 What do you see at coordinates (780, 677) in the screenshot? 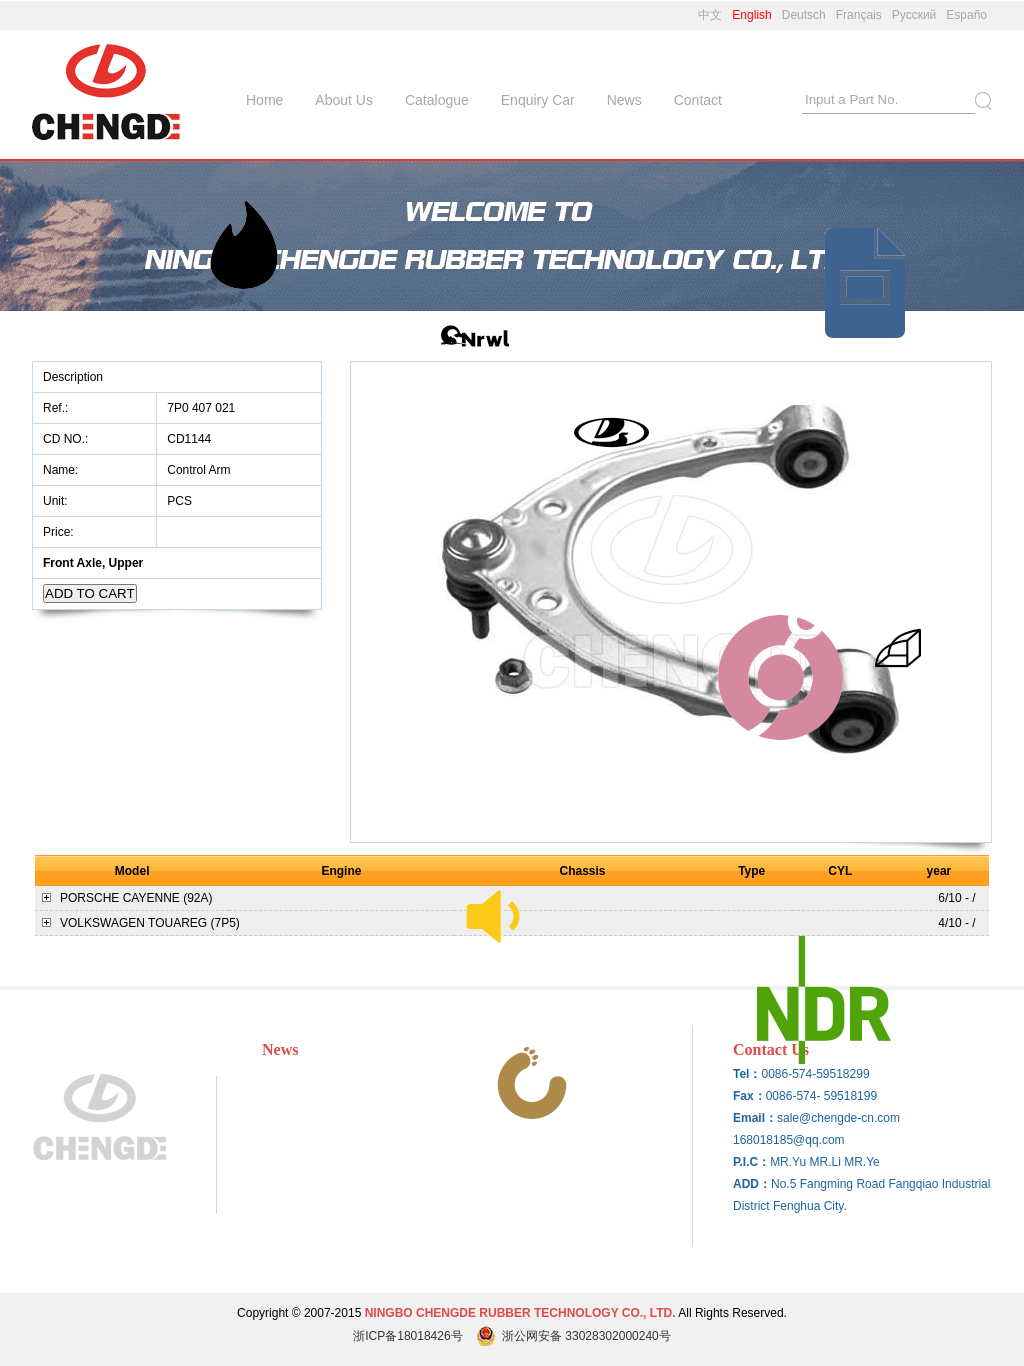
I see `navigate to the Leptos framework homepage` at bounding box center [780, 677].